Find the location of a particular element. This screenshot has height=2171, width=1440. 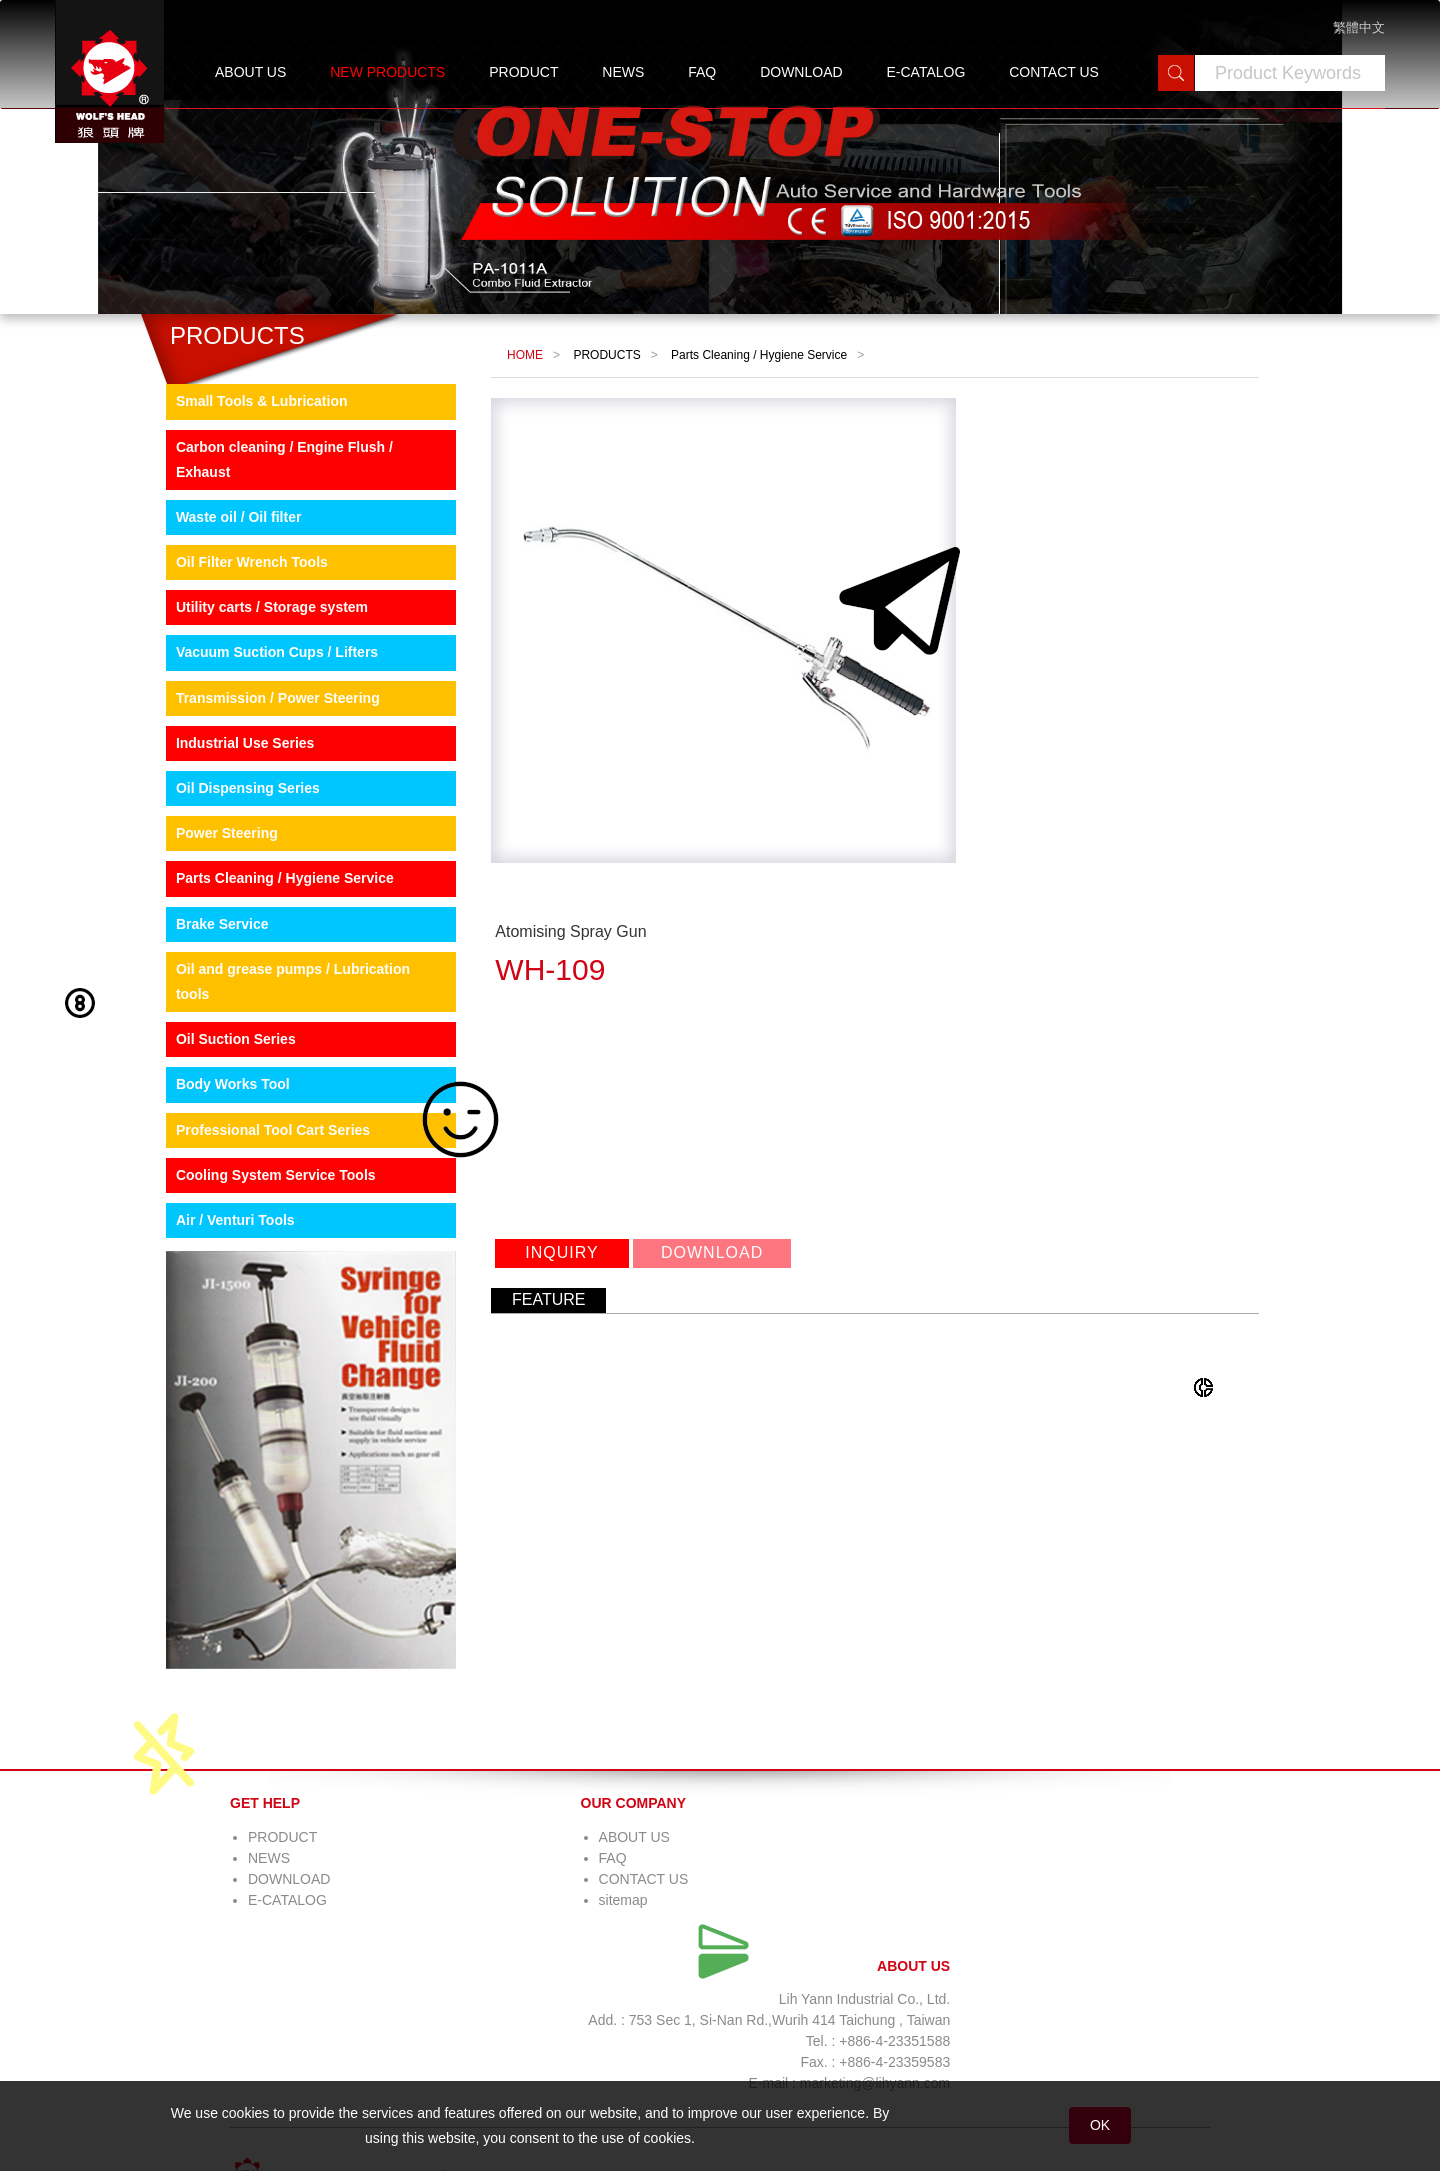

disable flash or lightning mode is located at coordinates (164, 1754).